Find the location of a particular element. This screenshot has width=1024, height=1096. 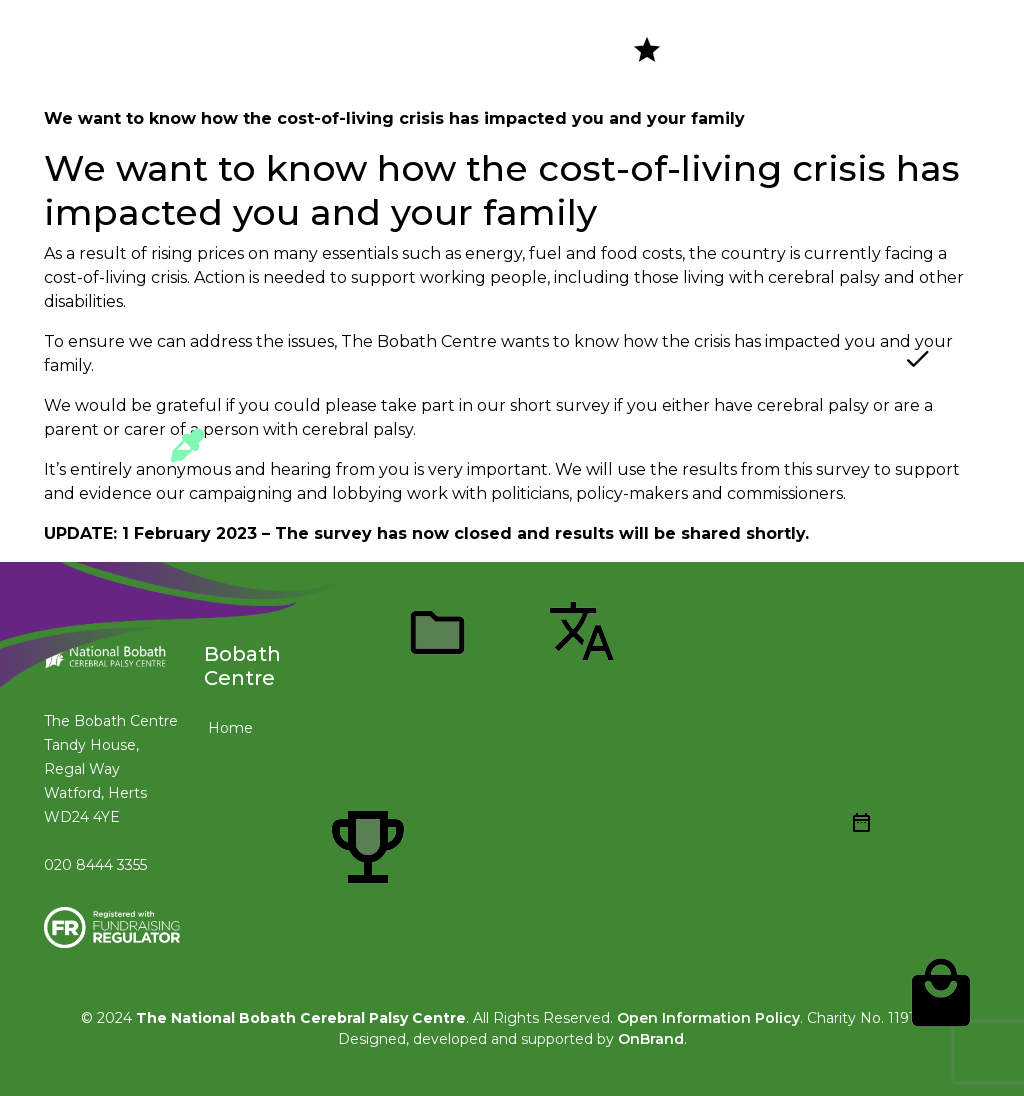

pick a color from the canvas is located at coordinates (187, 445).